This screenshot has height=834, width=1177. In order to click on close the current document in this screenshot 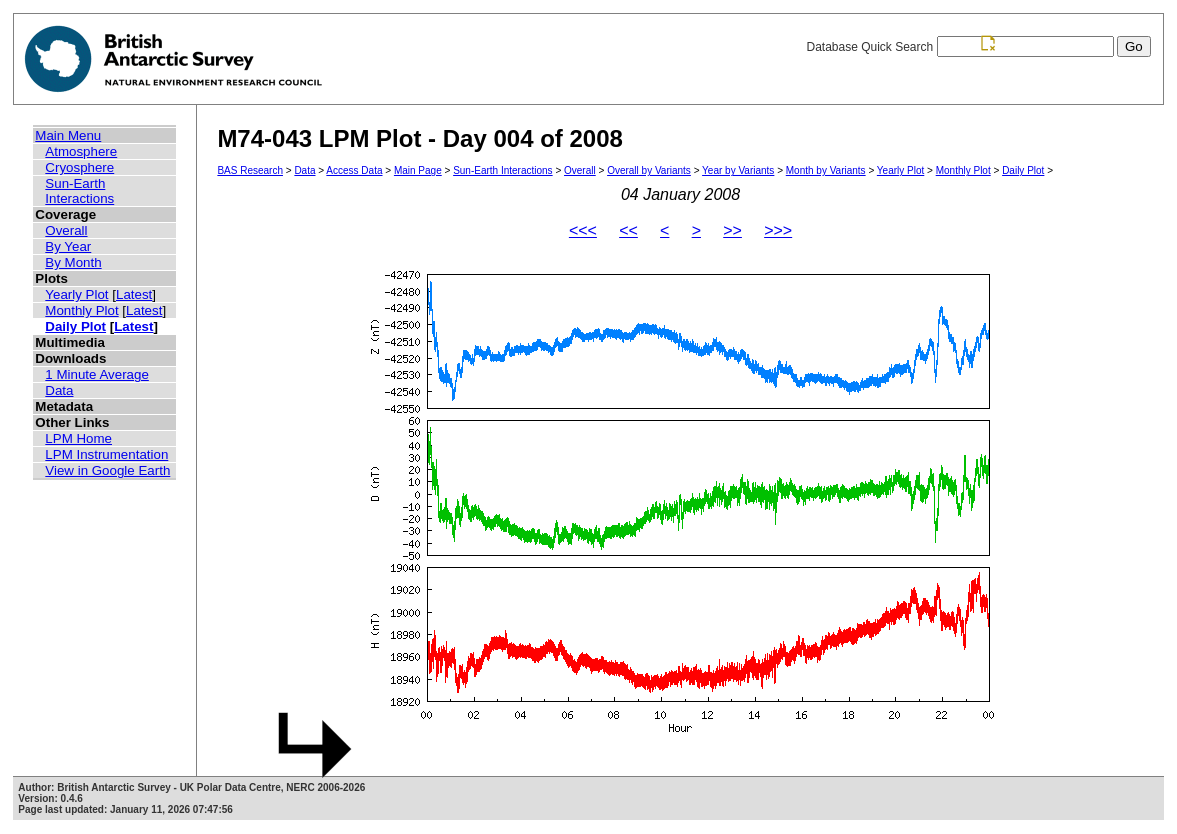, I will do `click(988, 43)`.